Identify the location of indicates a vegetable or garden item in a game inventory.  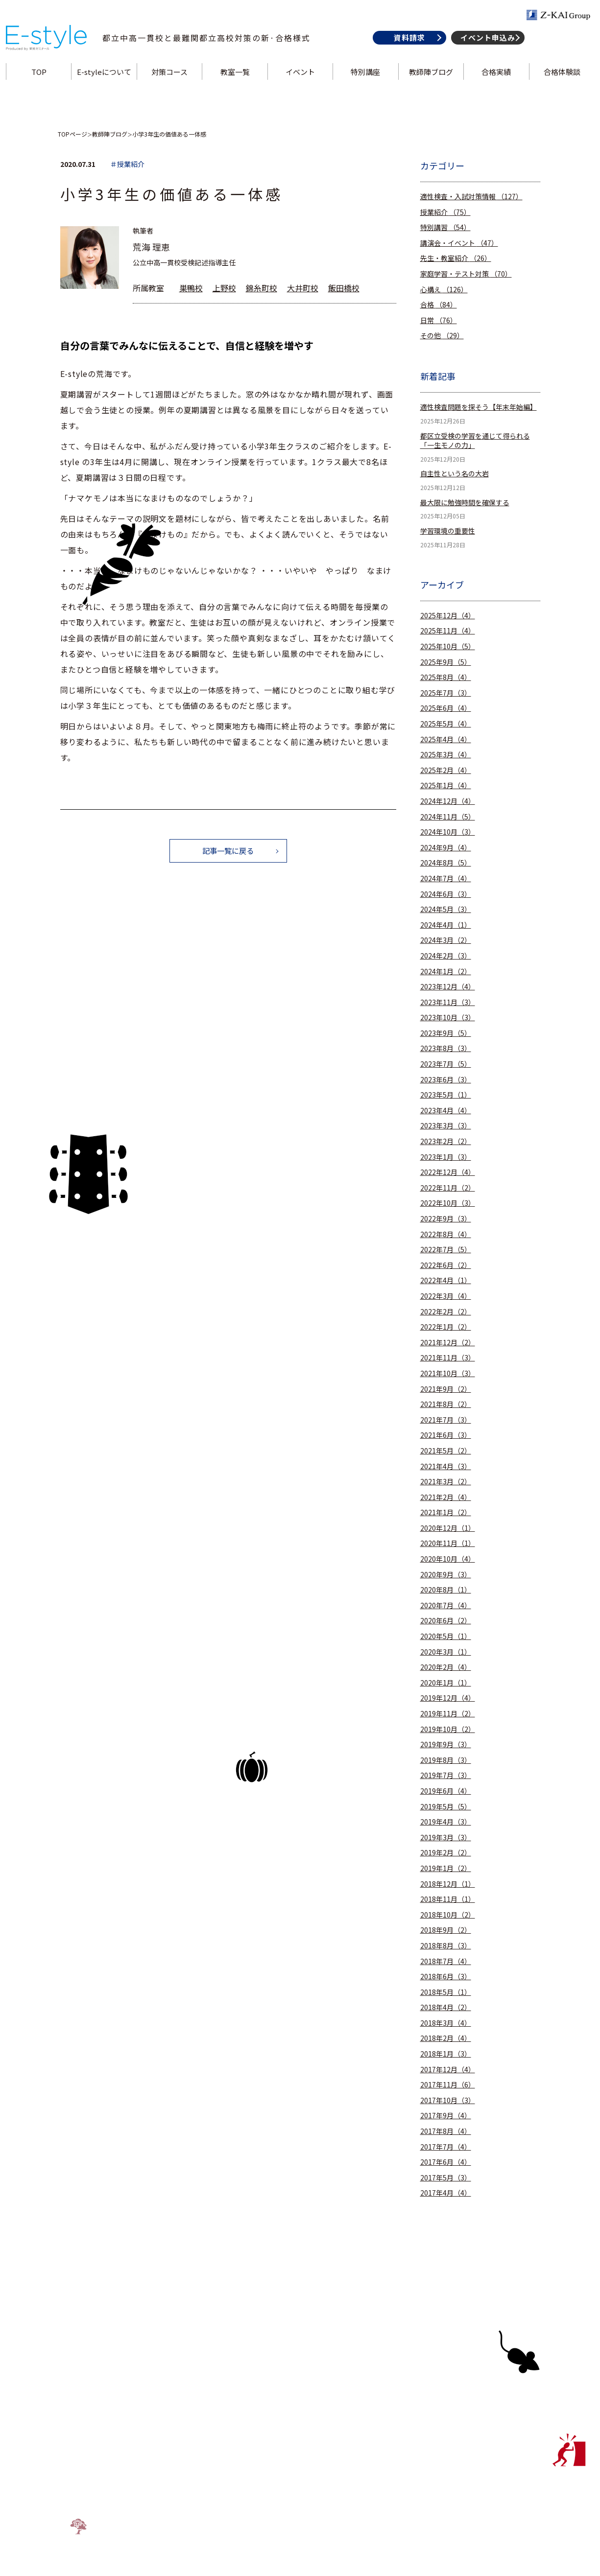
(121, 564).